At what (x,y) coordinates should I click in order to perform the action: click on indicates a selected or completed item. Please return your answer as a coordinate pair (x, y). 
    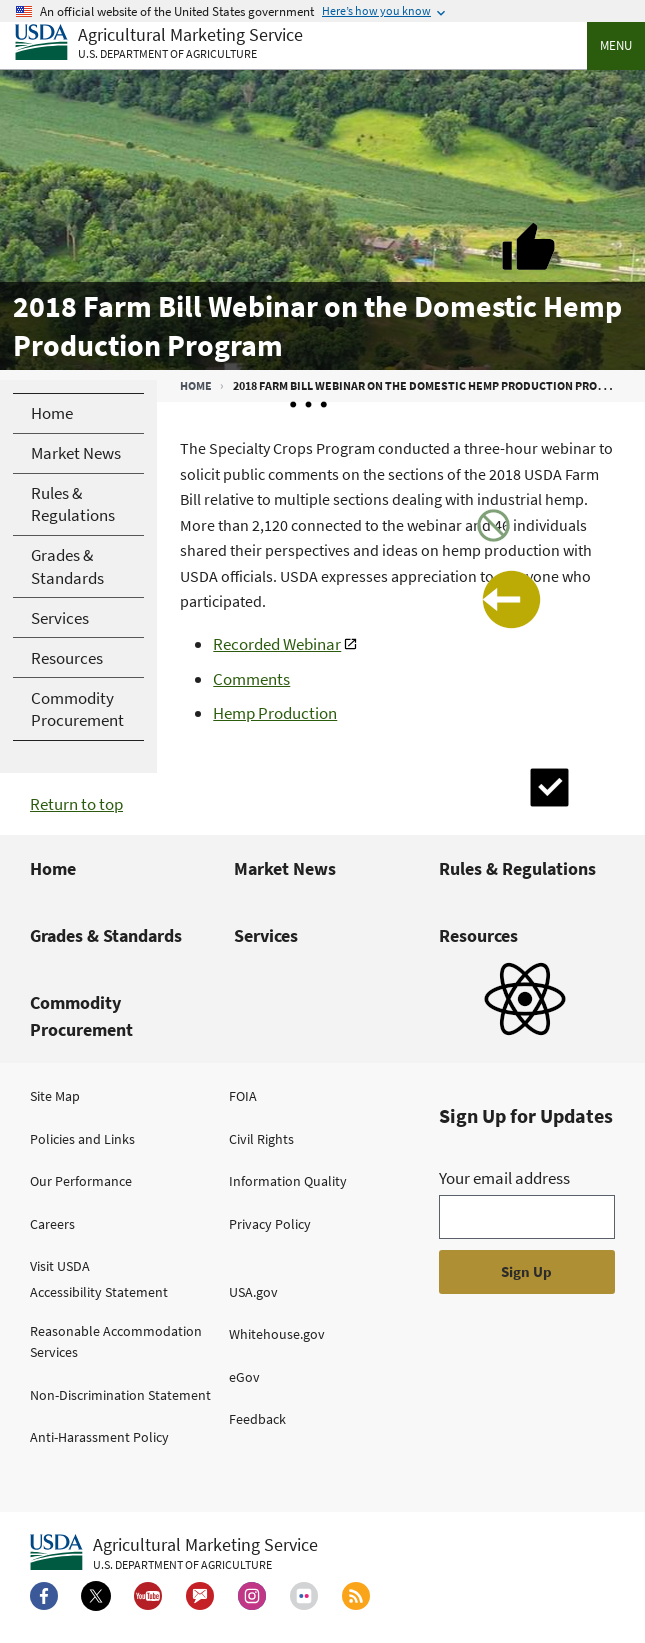
    Looking at the image, I should click on (549, 787).